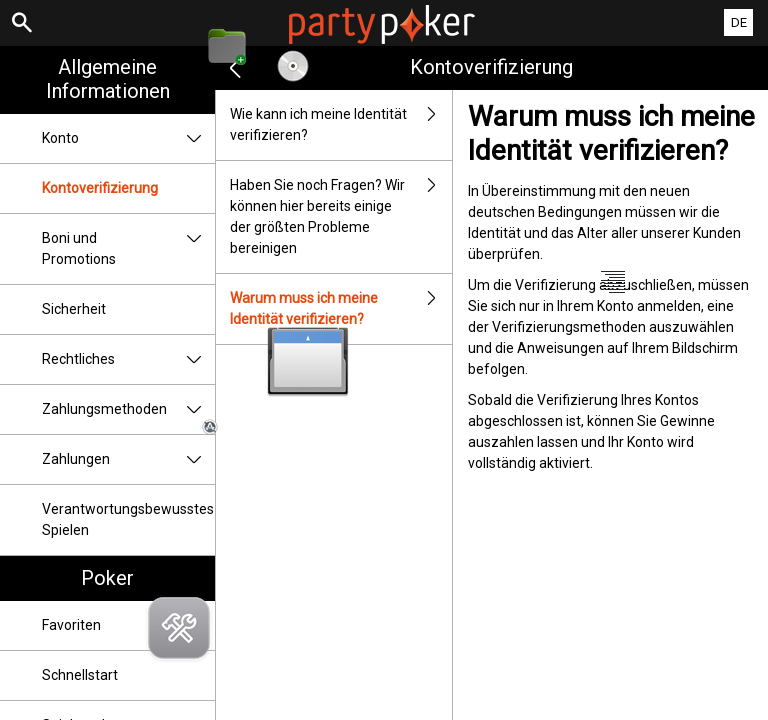 This screenshot has height=720, width=768. What do you see at coordinates (210, 427) in the screenshot?
I see `check for available system updates` at bounding box center [210, 427].